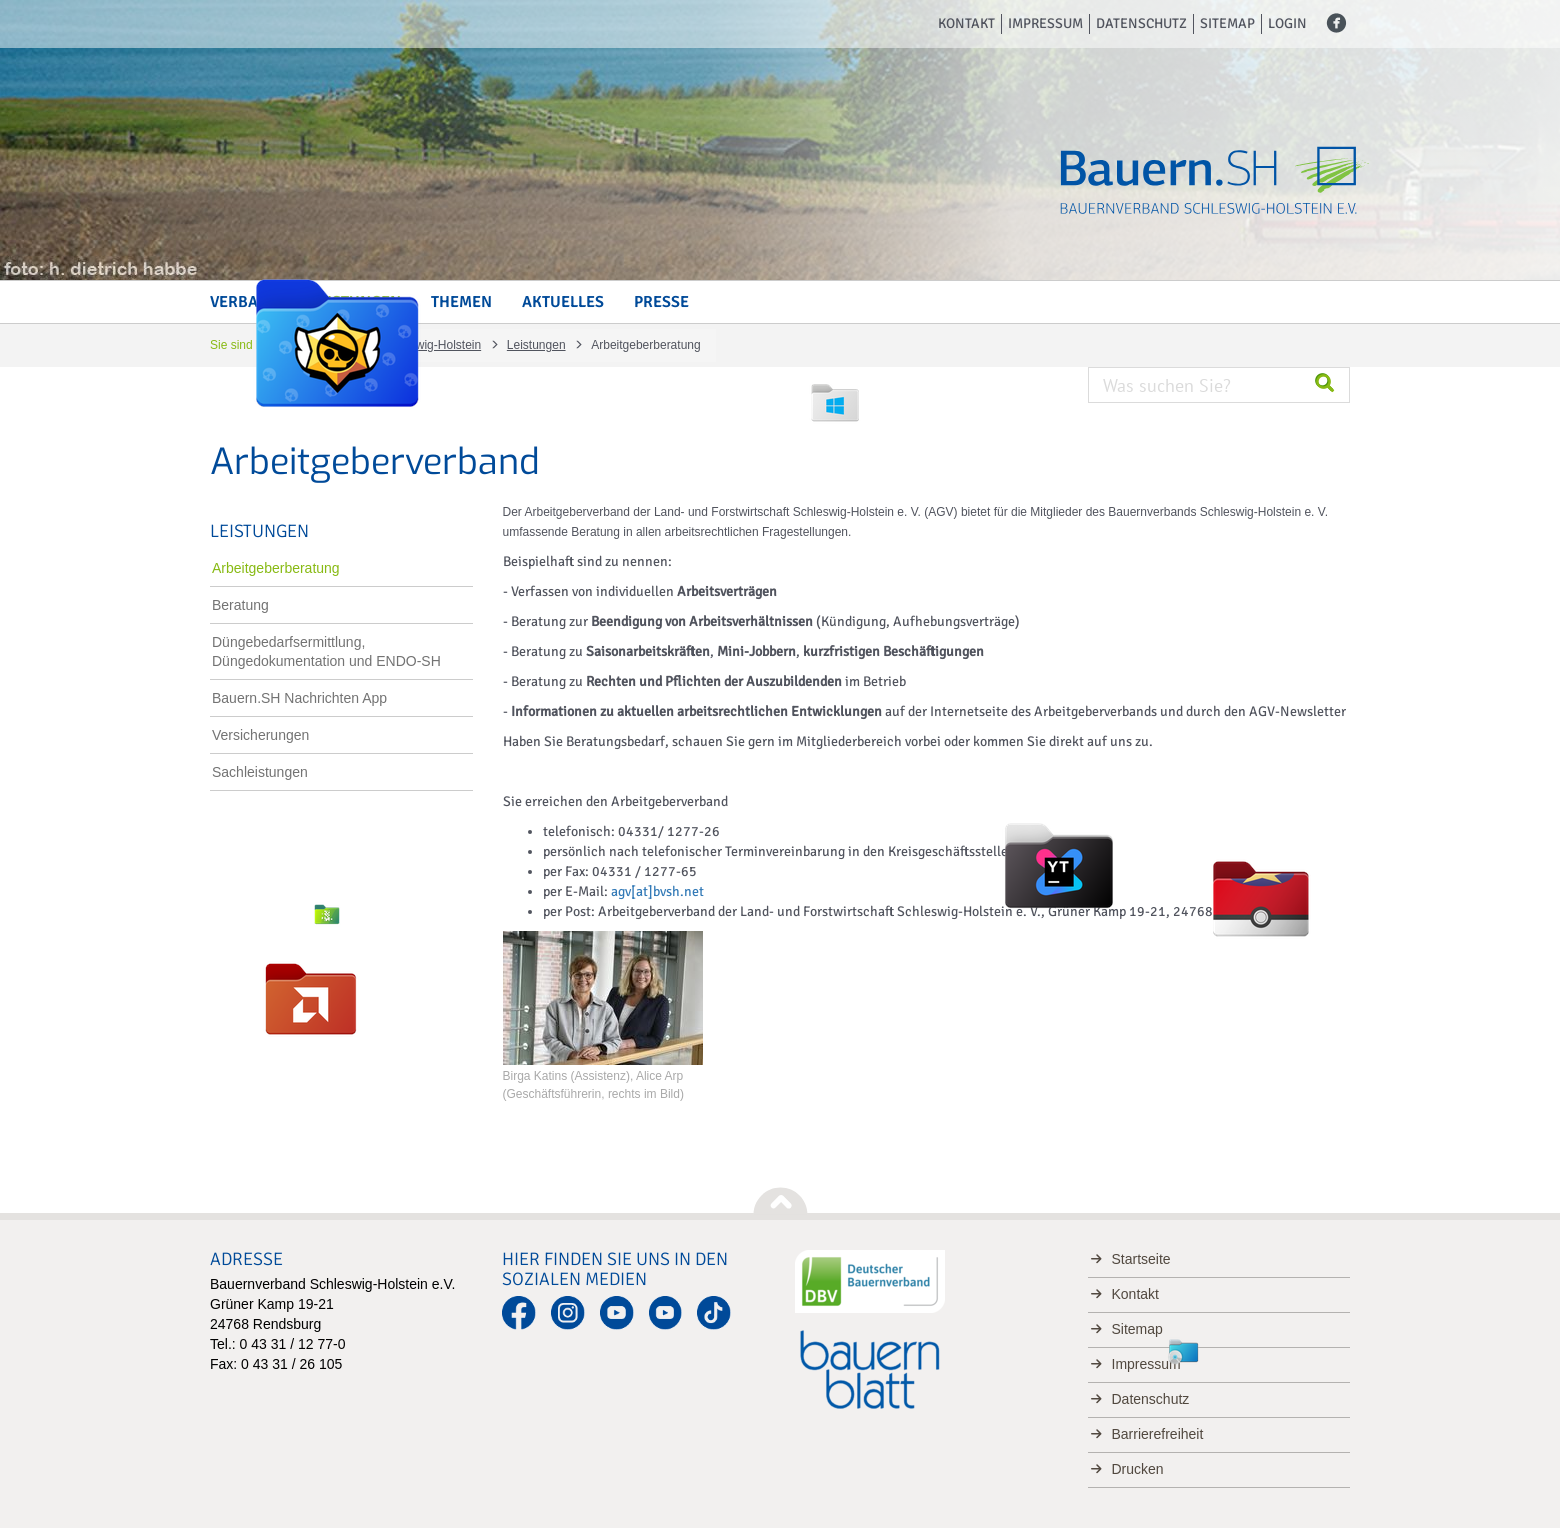  I want to click on open brawl stars game folder, so click(336, 347).